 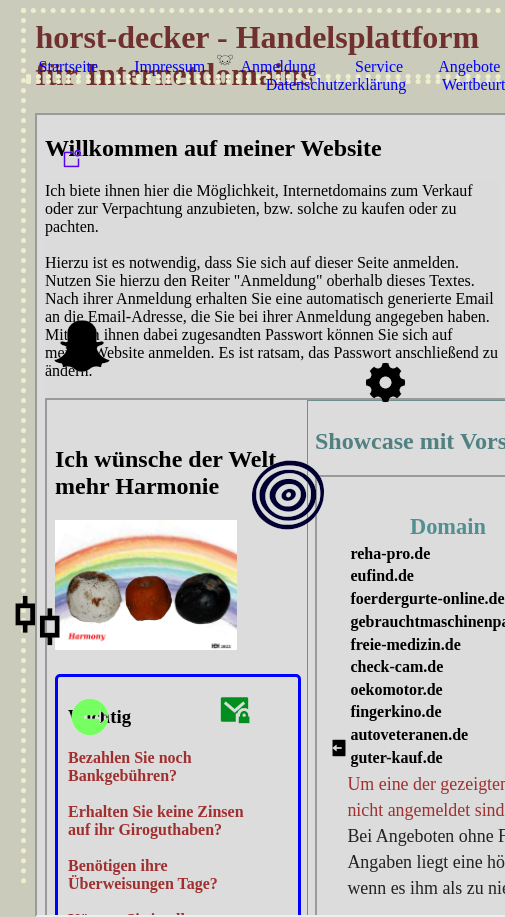 I want to click on view stock market data, so click(x=37, y=620).